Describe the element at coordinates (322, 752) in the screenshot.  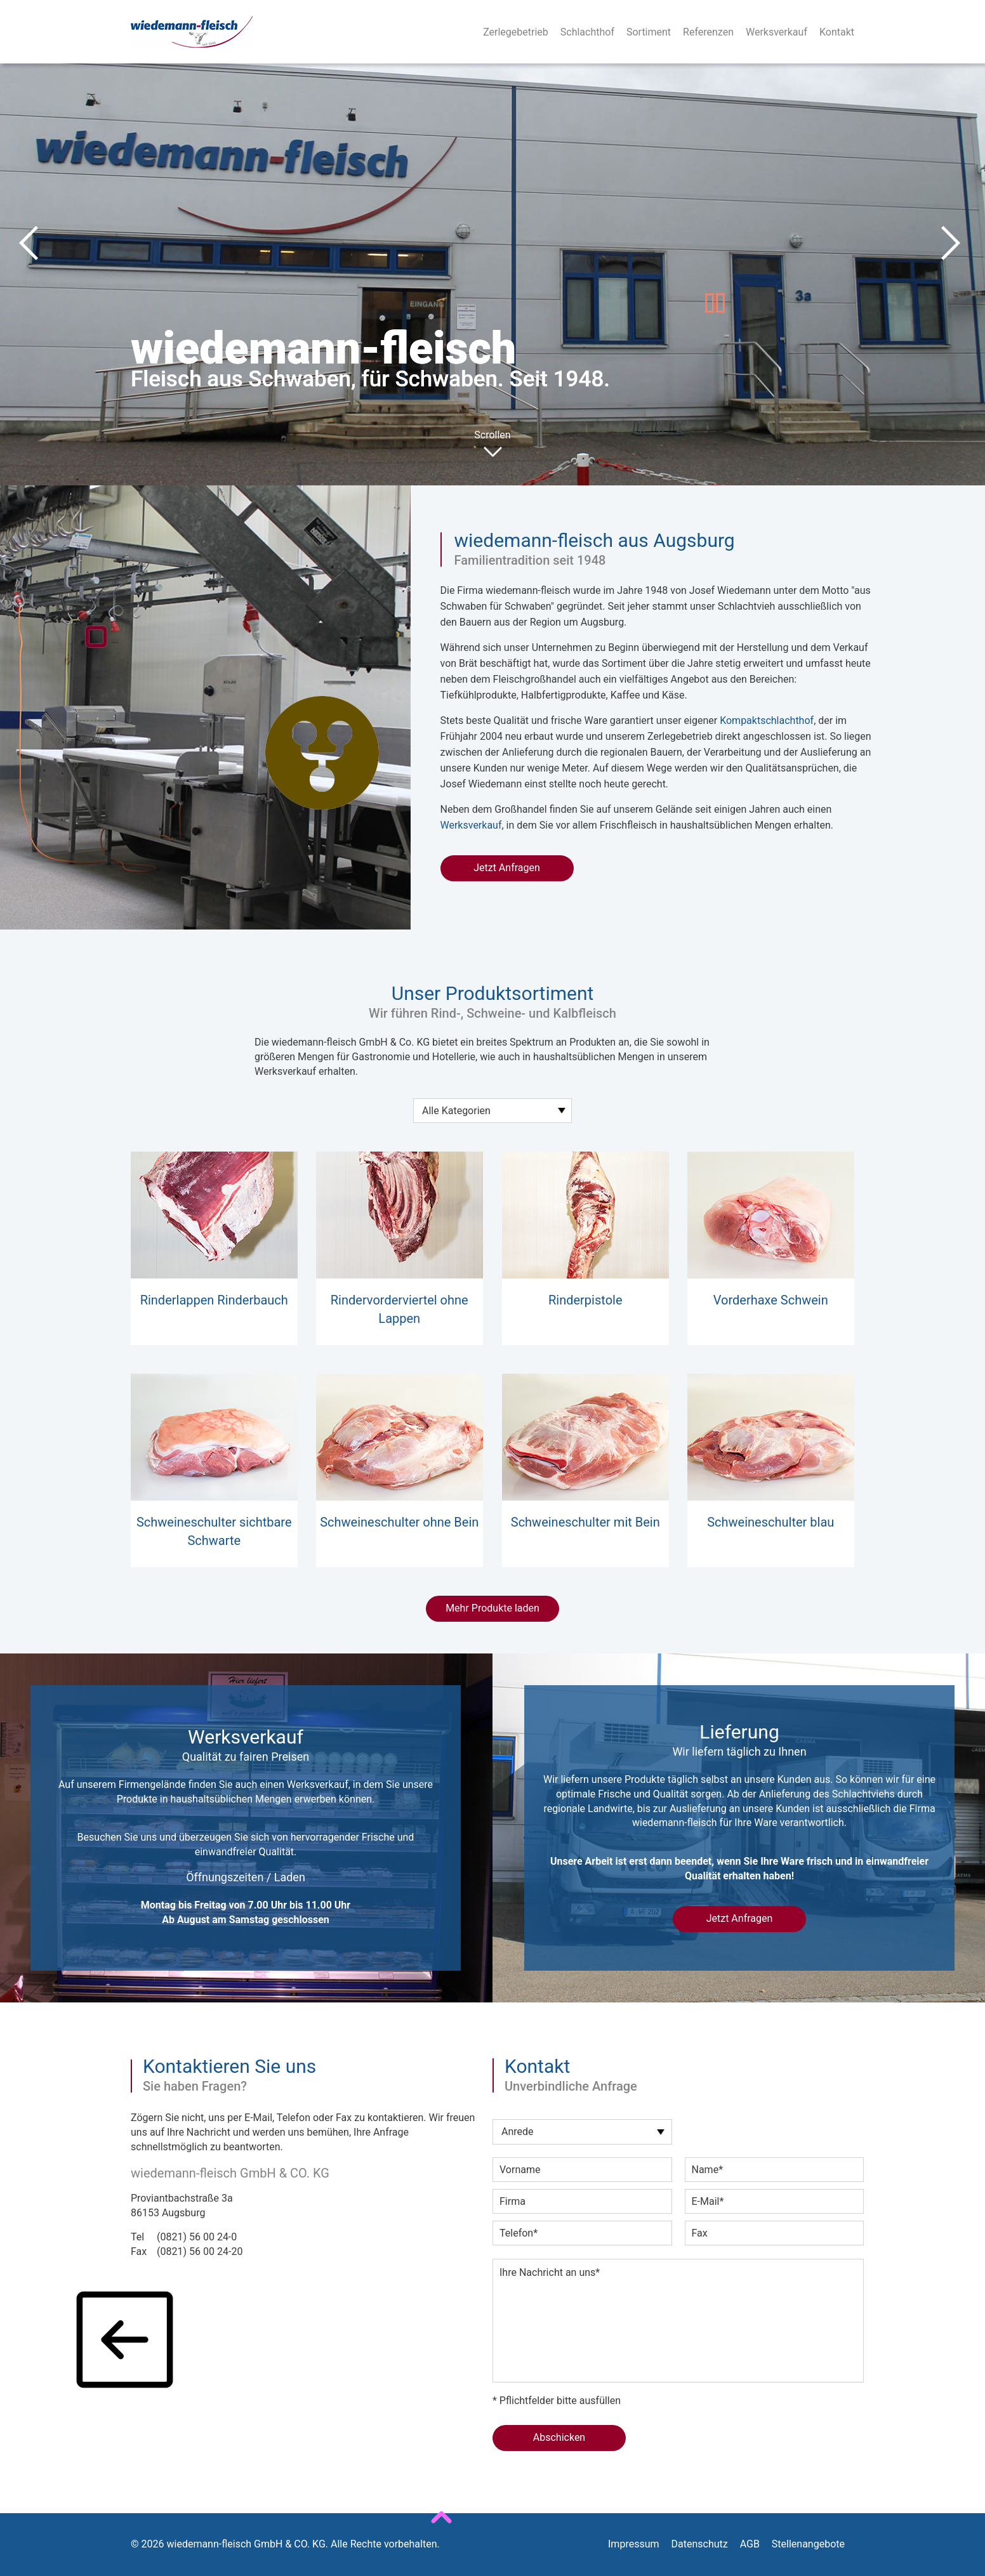
I see `indicates a forked repository in your activity feed` at that location.